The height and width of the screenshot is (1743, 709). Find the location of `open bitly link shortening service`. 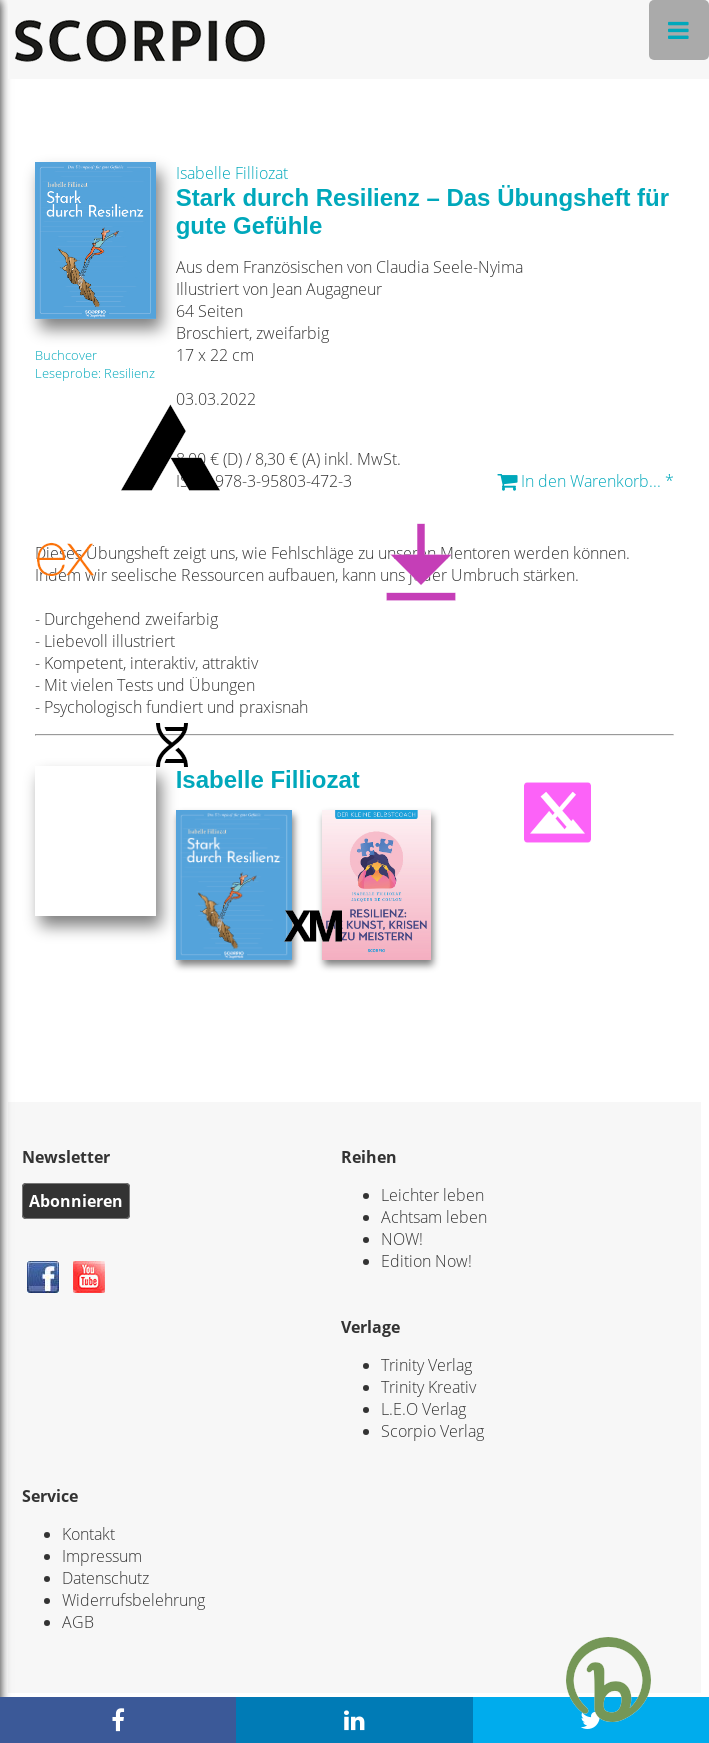

open bitly link shortening service is located at coordinates (608, 1679).